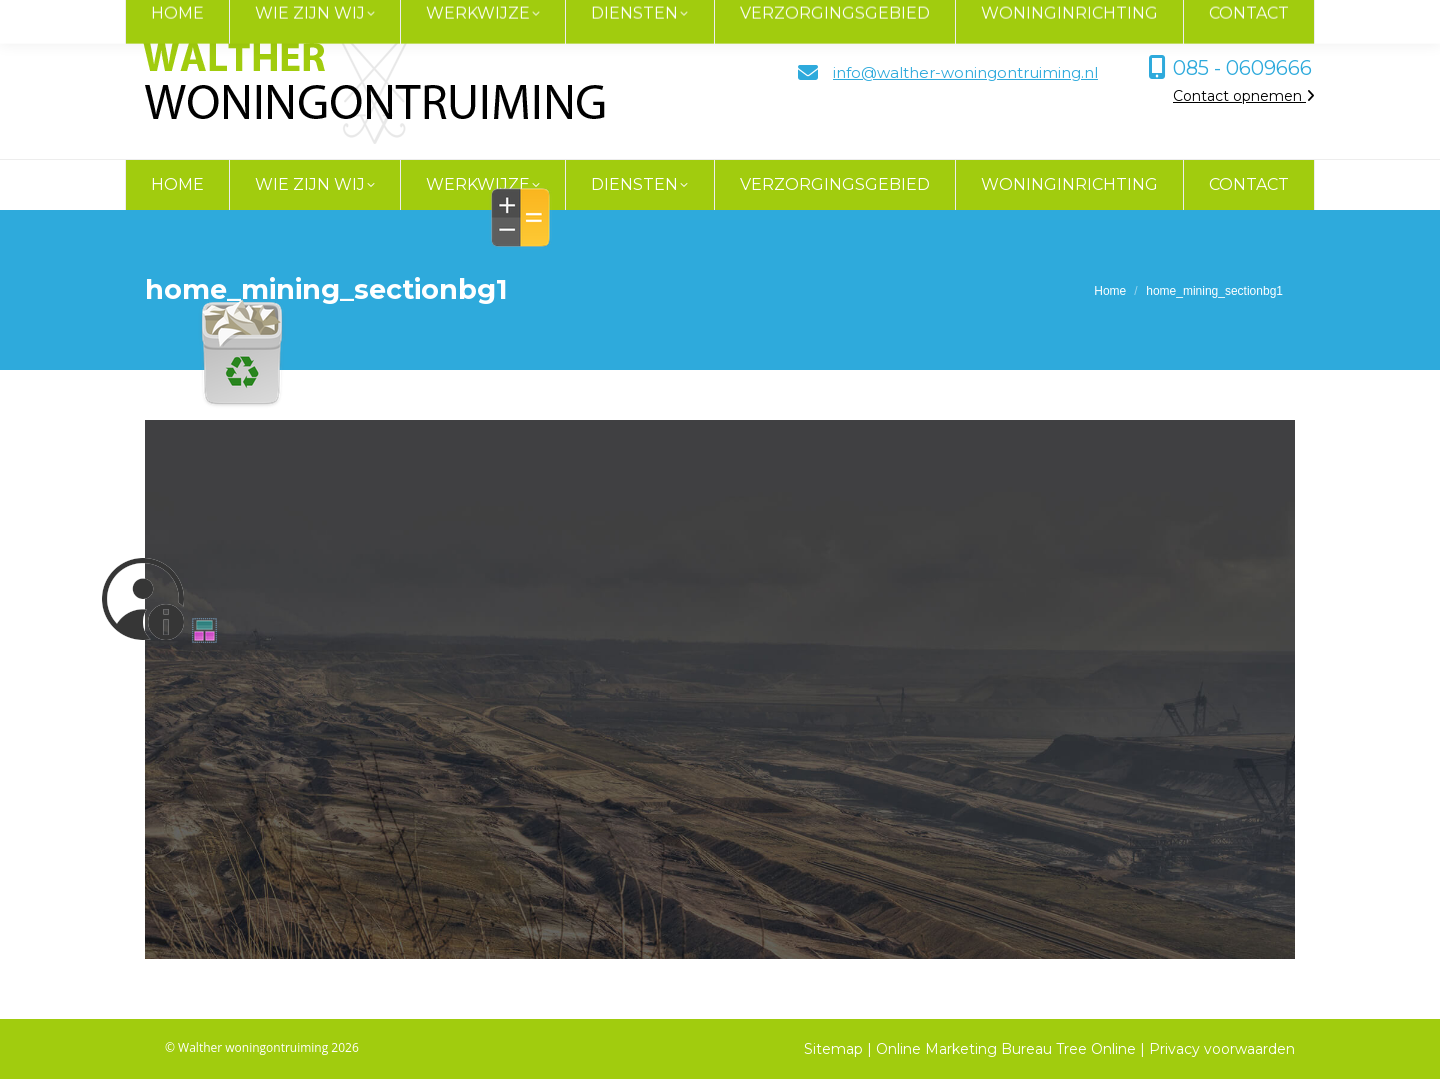 The width and height of the screenshot is (1440, 1079). I want to click on open the calculator app, so click(520, 217).